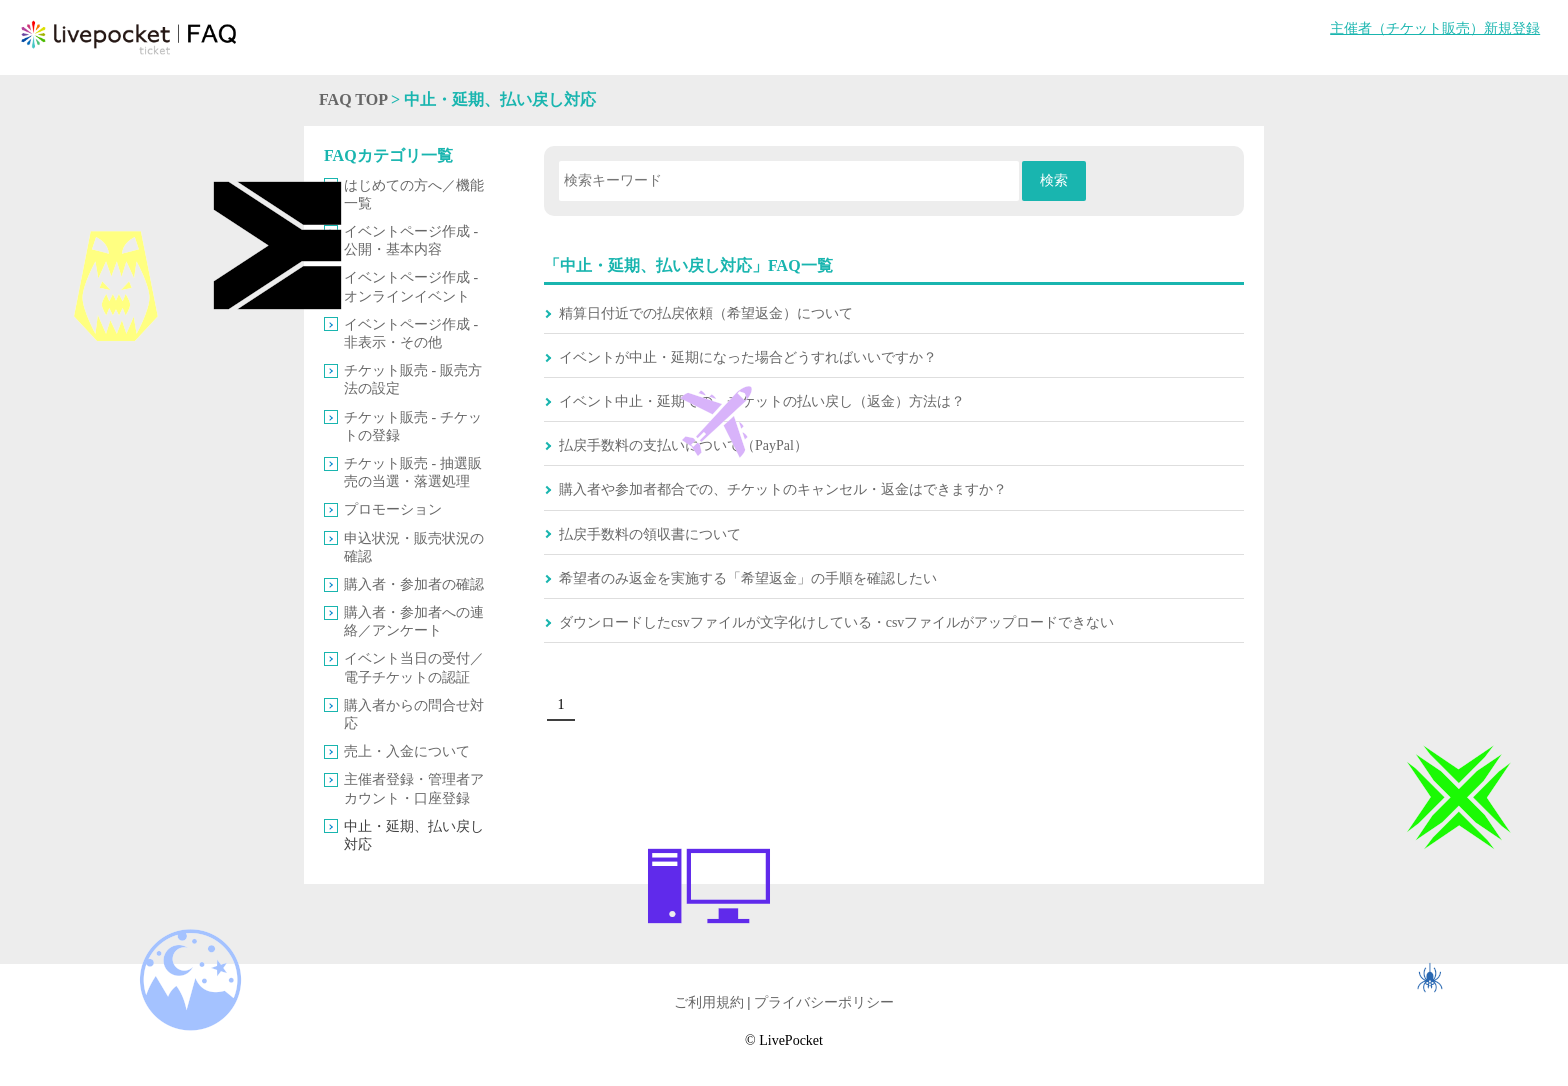 Image resolution: width=1568 pixels, height=1086 pixels. I want to click on indicates a spooky or halloween-themed game element, so click(1430, 978).